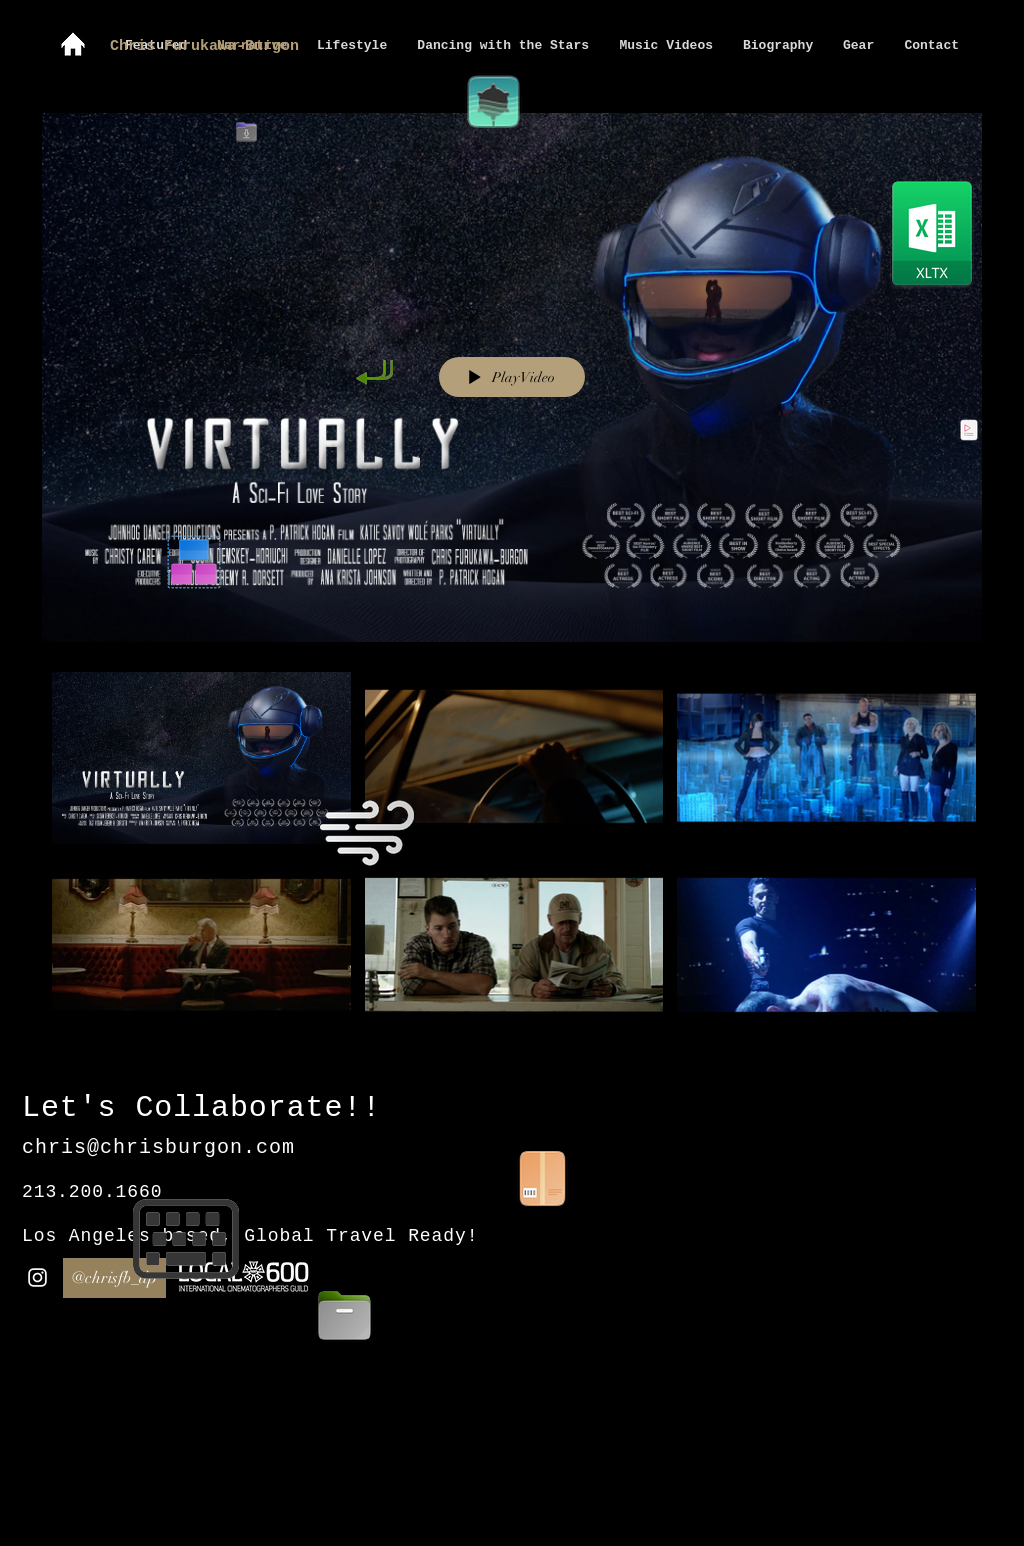 The image size is (1024, 1546). Describe the element at coordinates (246, 131) in the screenshot. I see `open your downloads folder` at that location.